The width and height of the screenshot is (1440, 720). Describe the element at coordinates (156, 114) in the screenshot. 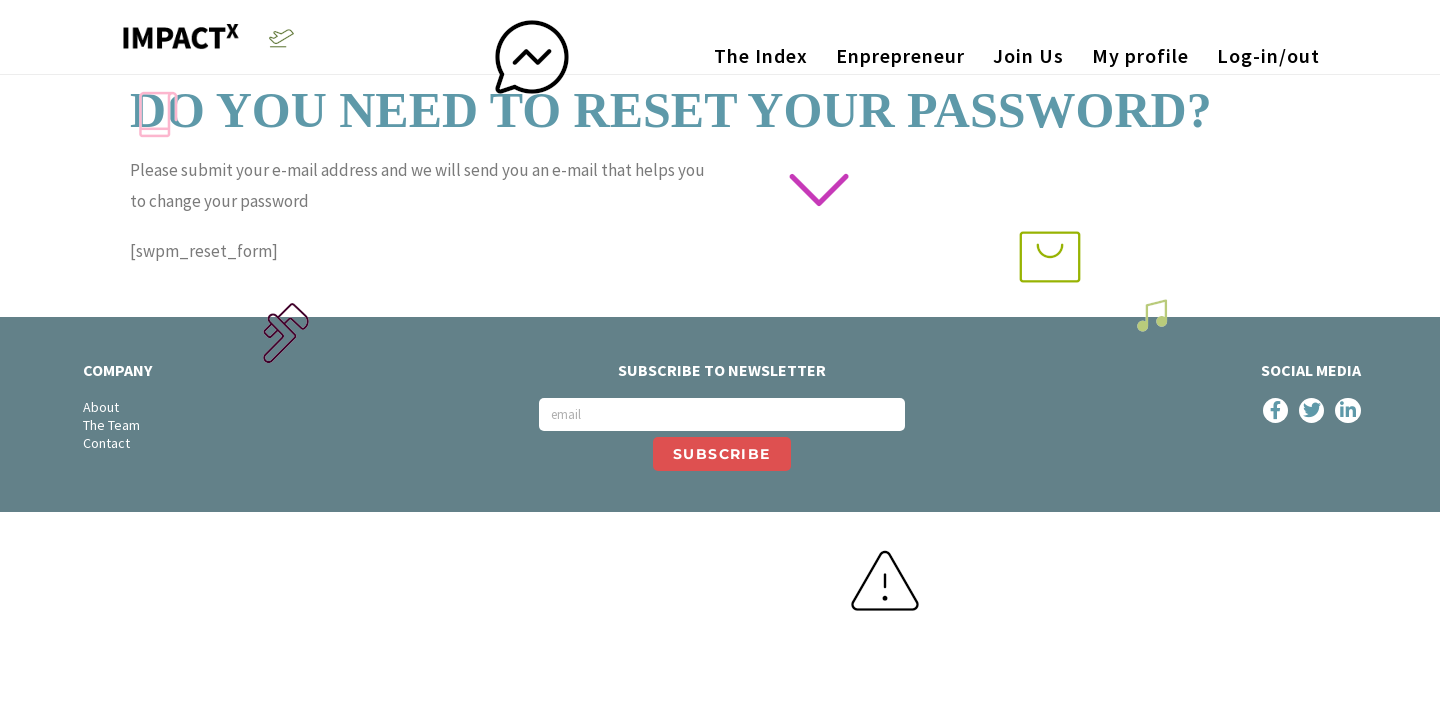

I see `view towel or linen amenities` at that location.